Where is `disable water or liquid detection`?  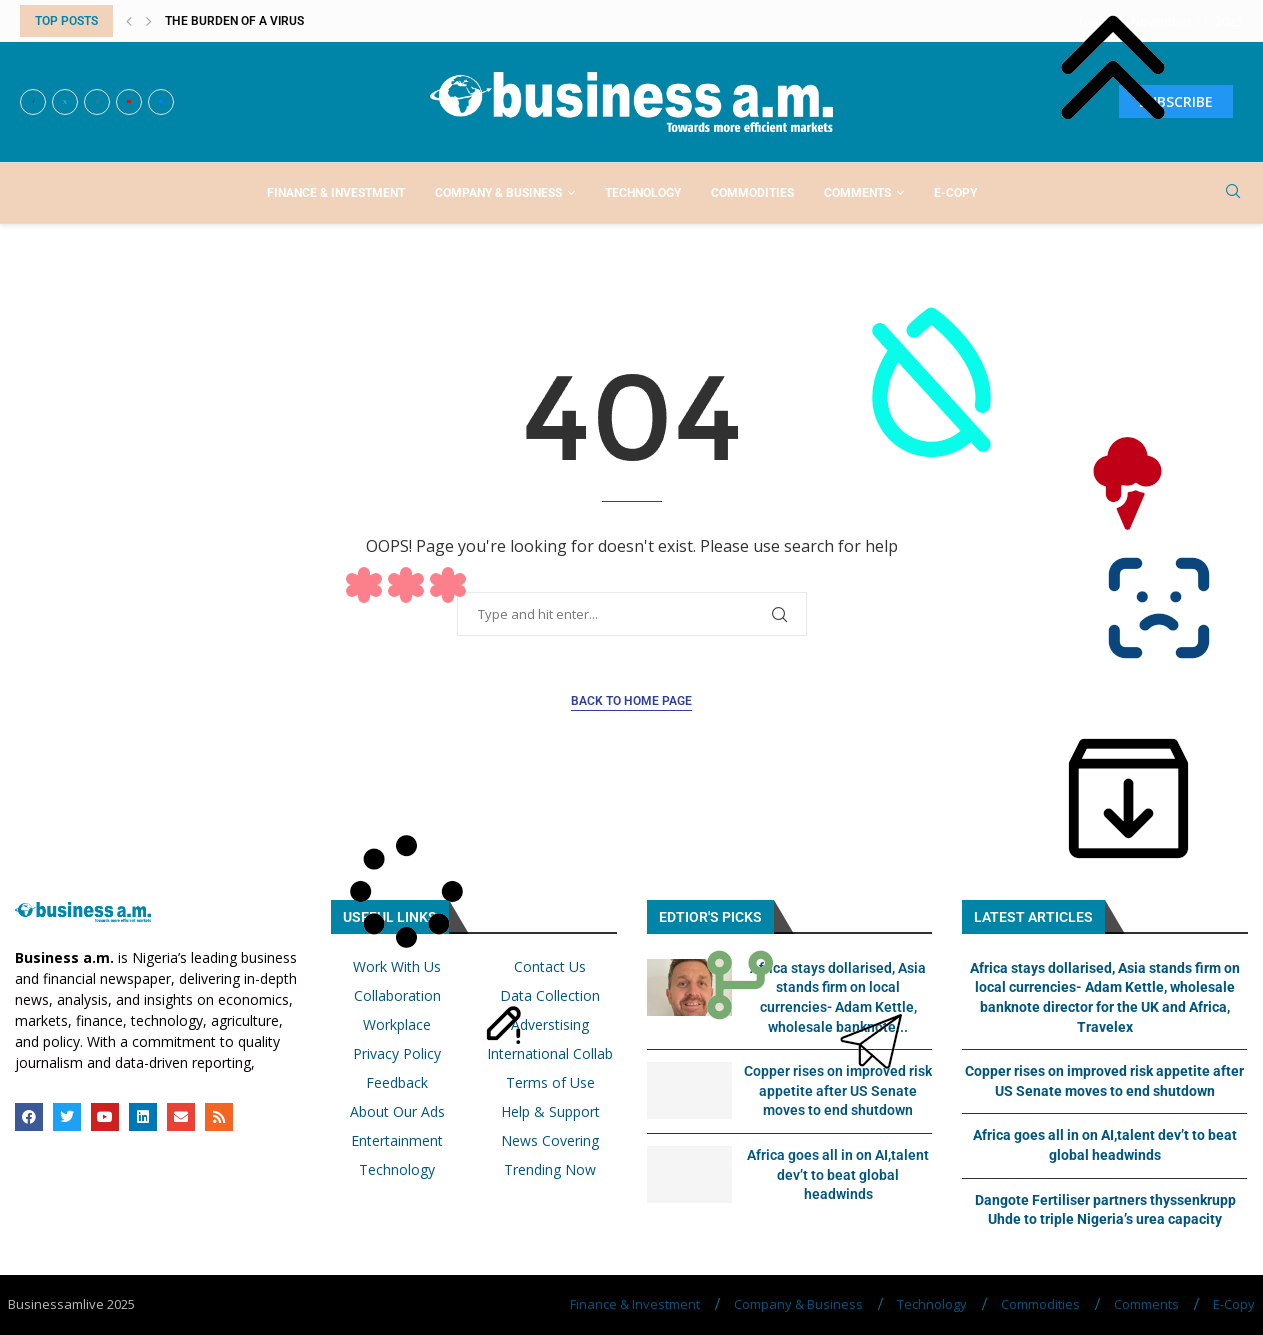
disable water or liquid detection is located at coordinates (931, 387).